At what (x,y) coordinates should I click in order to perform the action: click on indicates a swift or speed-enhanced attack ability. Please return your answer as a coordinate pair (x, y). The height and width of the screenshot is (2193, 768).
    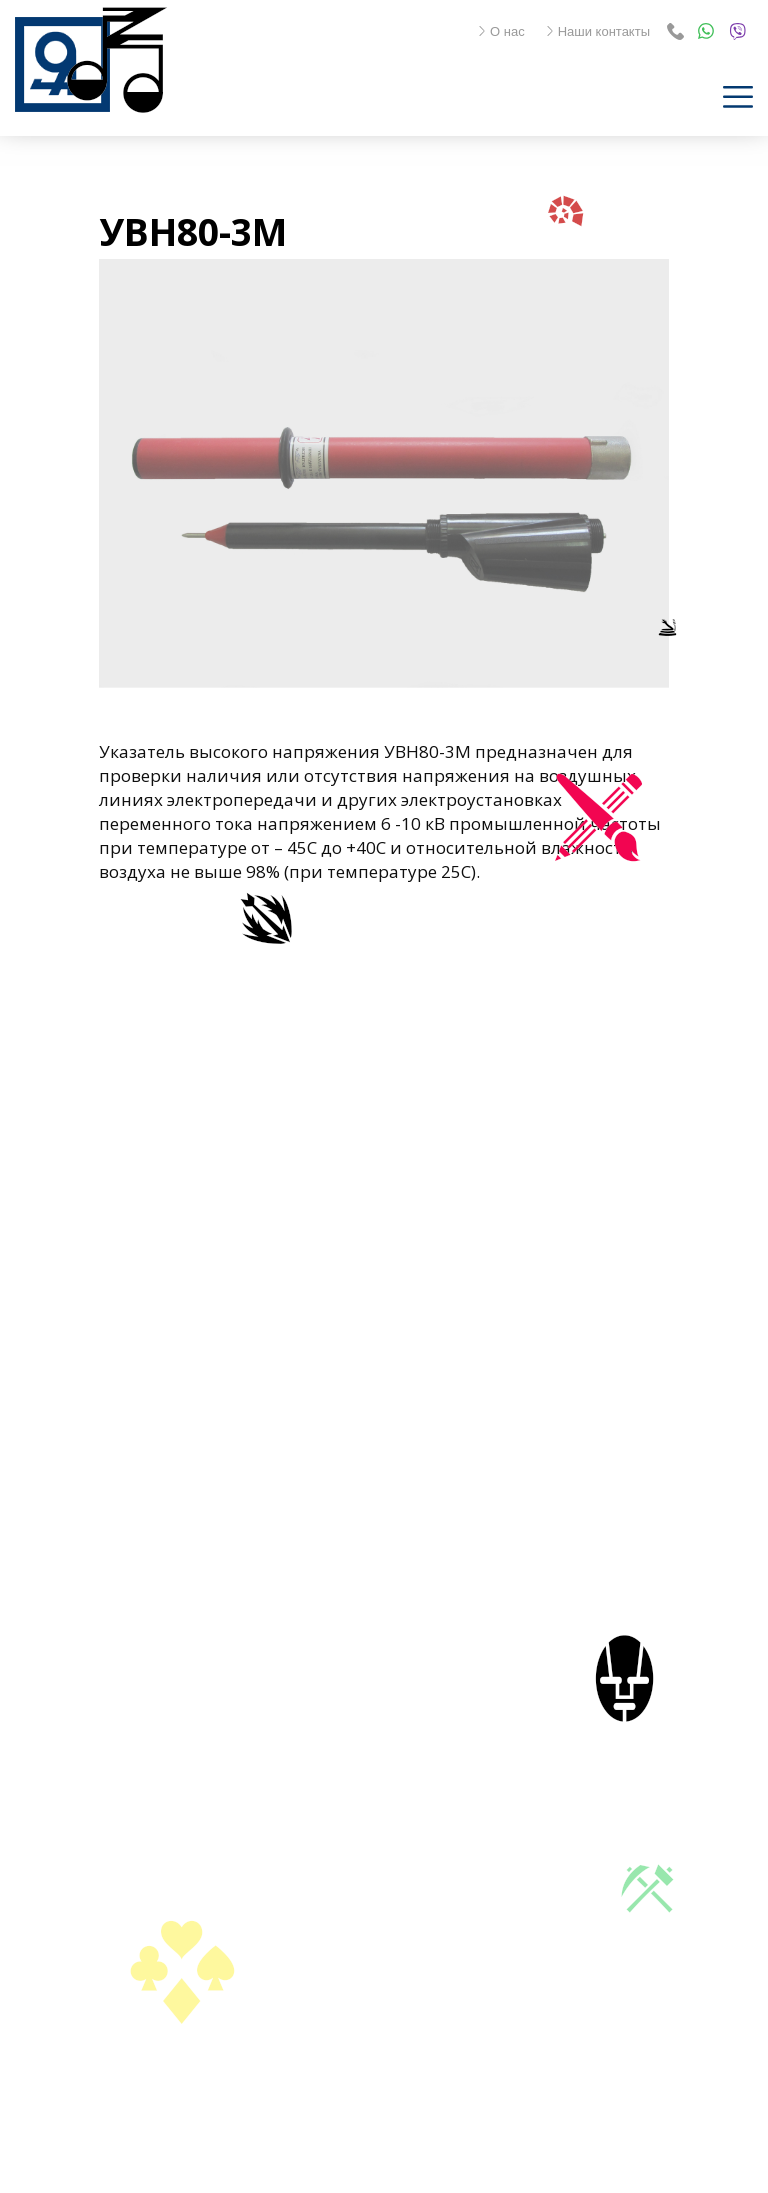
    Looking at the image, I should click on (266, 918).